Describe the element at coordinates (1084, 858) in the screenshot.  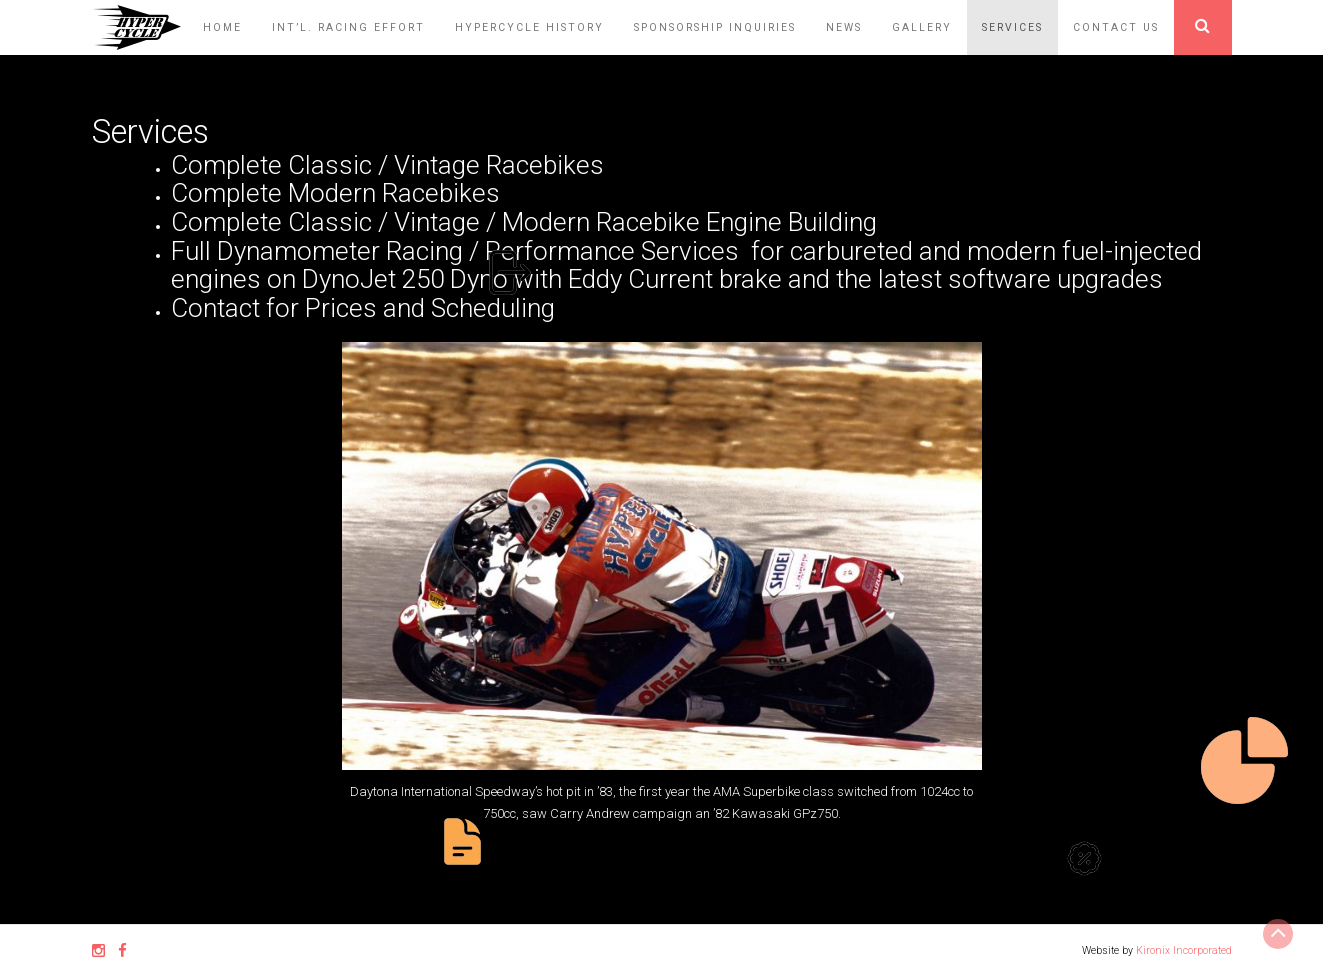
I see `view available discounts or promotions` at that location.